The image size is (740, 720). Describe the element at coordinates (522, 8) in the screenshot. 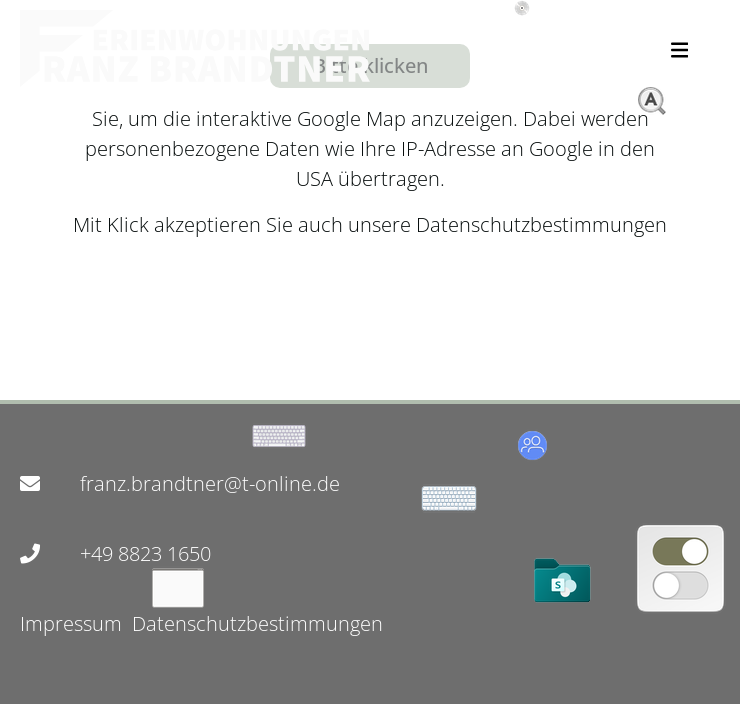

I see `access CD/DVD drive contents` at that location.